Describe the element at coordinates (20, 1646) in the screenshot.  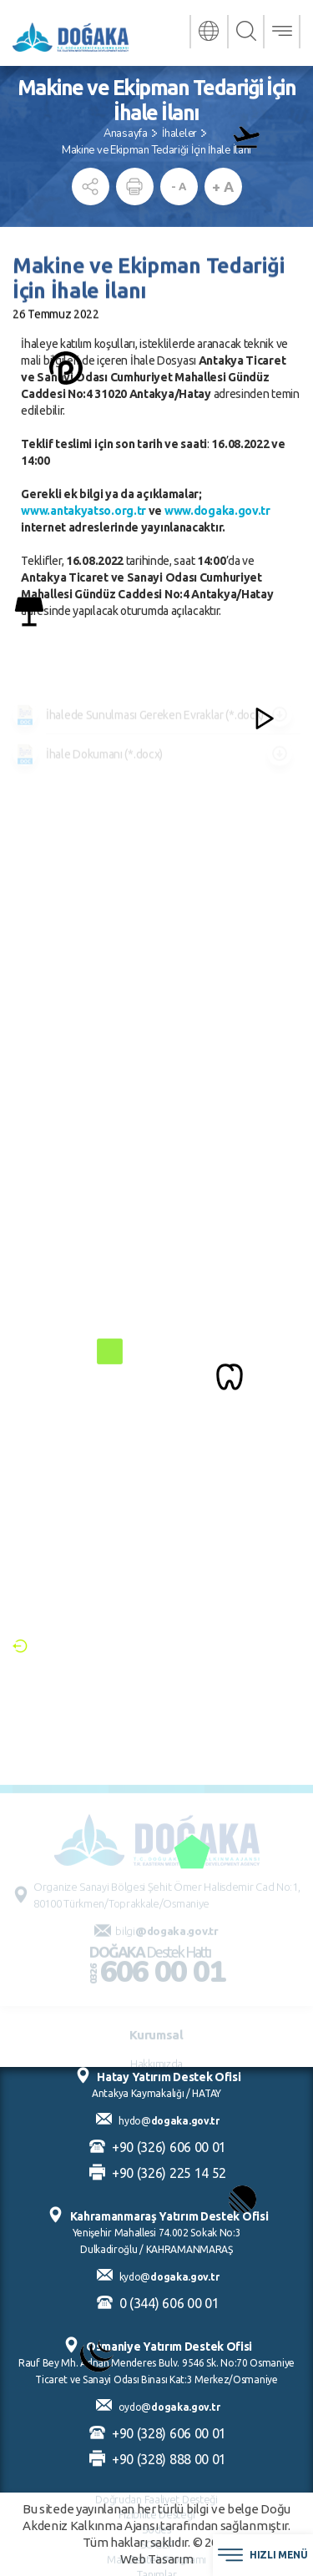
I see `log out of your account` at that location.